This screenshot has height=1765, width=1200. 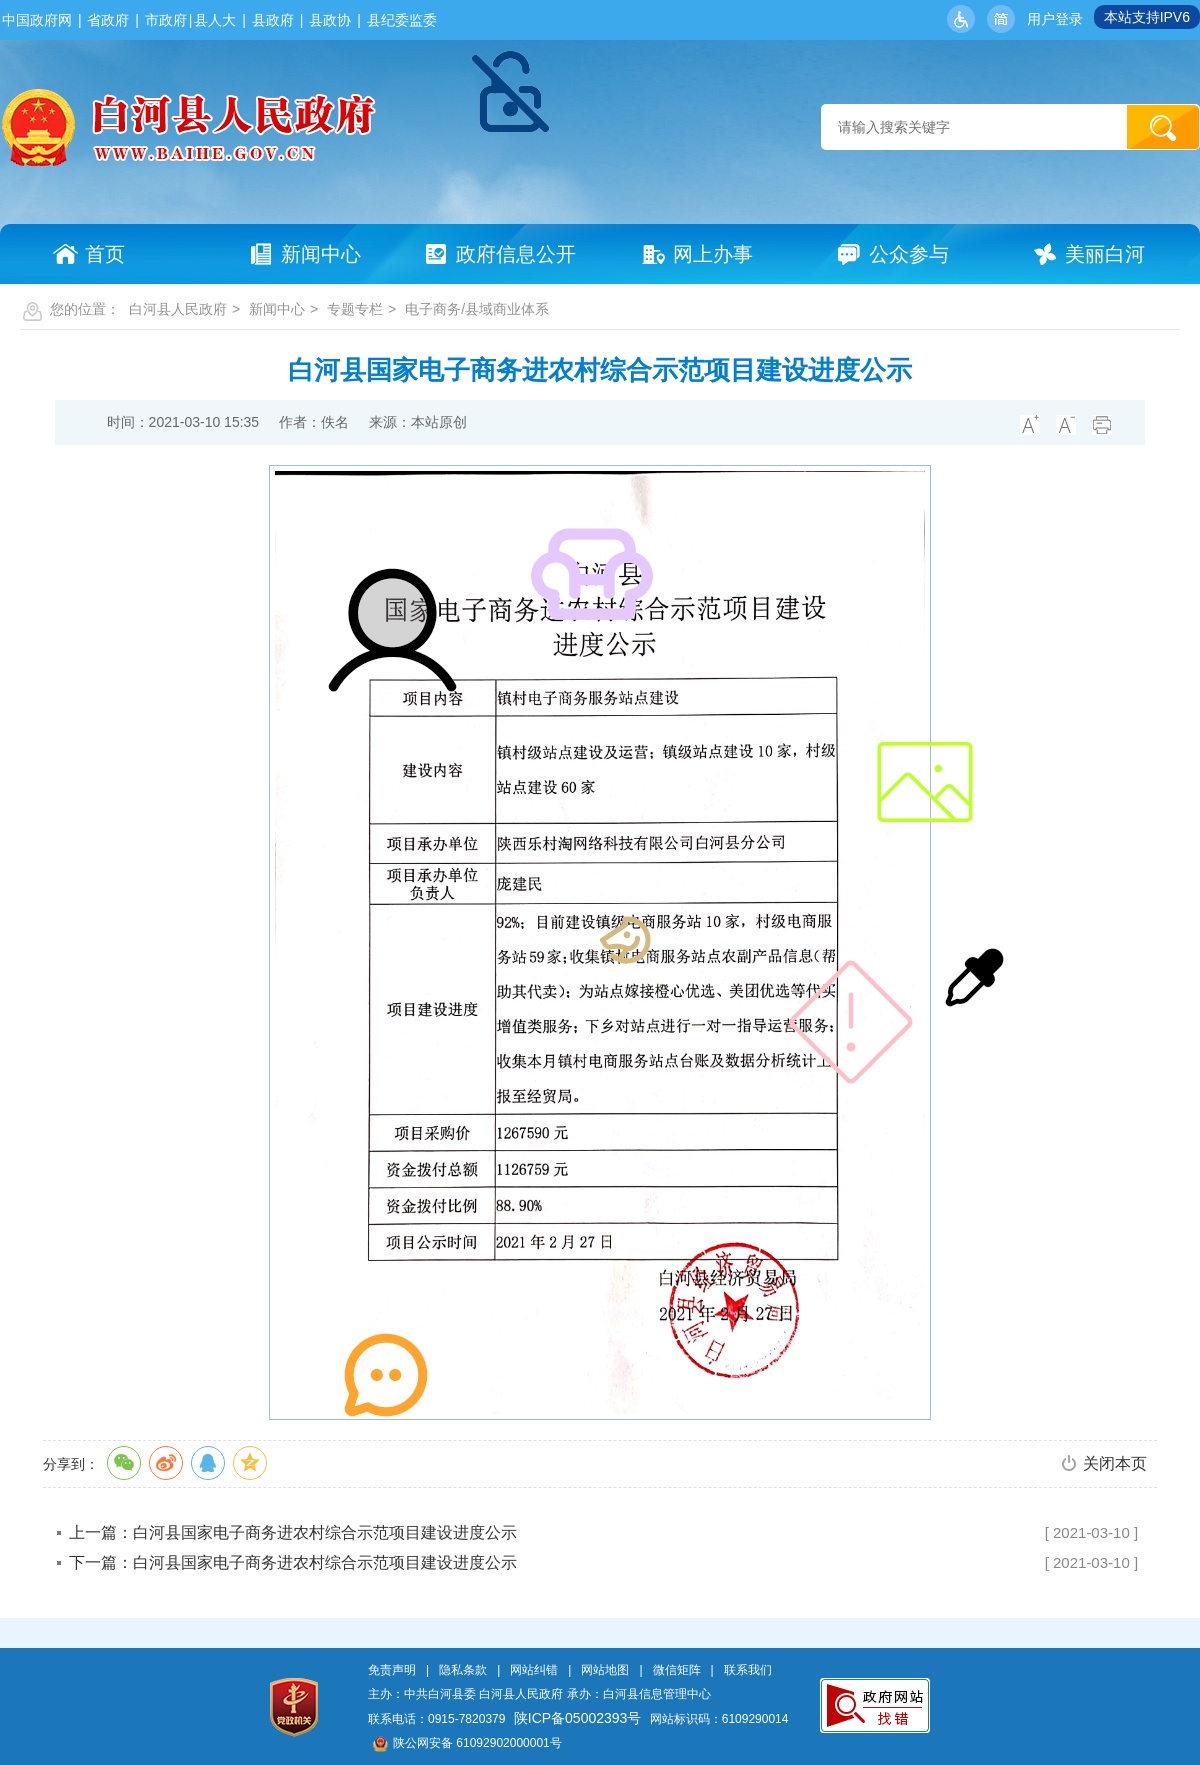 I want to click on view your profile, so click(x=392, y=632).